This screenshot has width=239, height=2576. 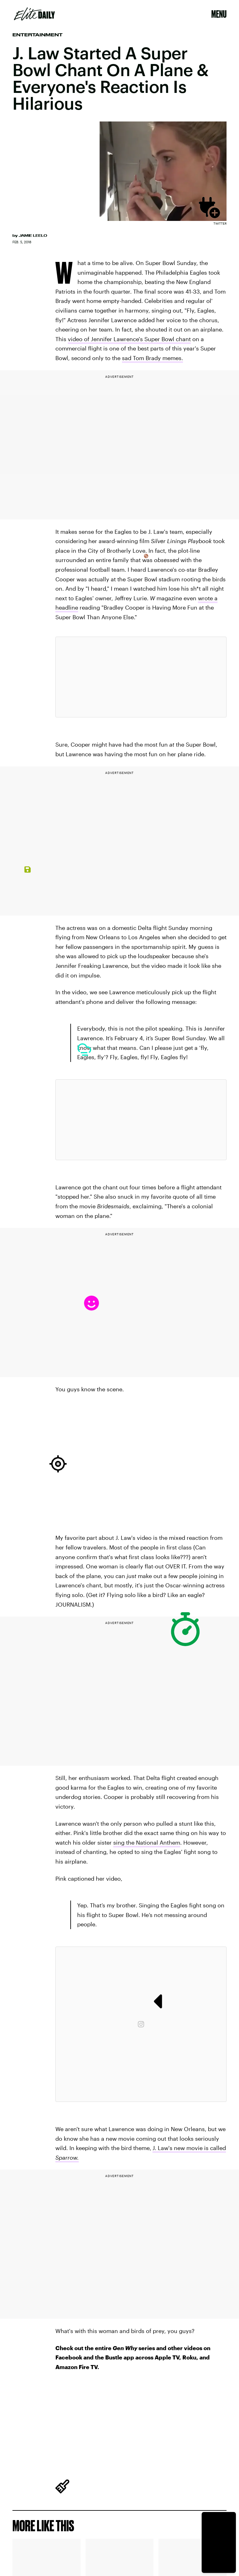 I want to click on go back to the previous screen, so click(x=158, y=2001).